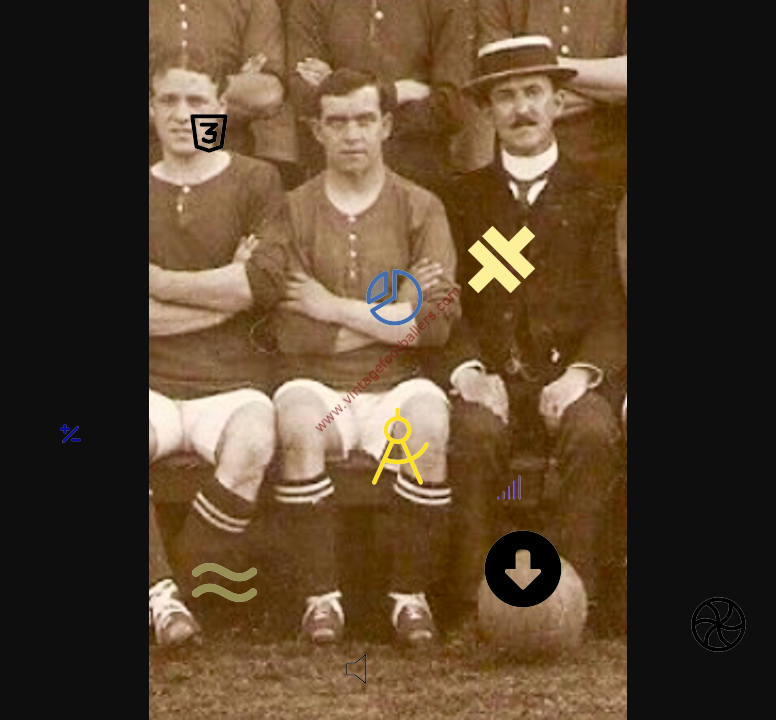  What do you see at coordinates (70, 434) in the screenshot?
I see `toggle between adding or subtracting values` at bounding box center [70, 434].